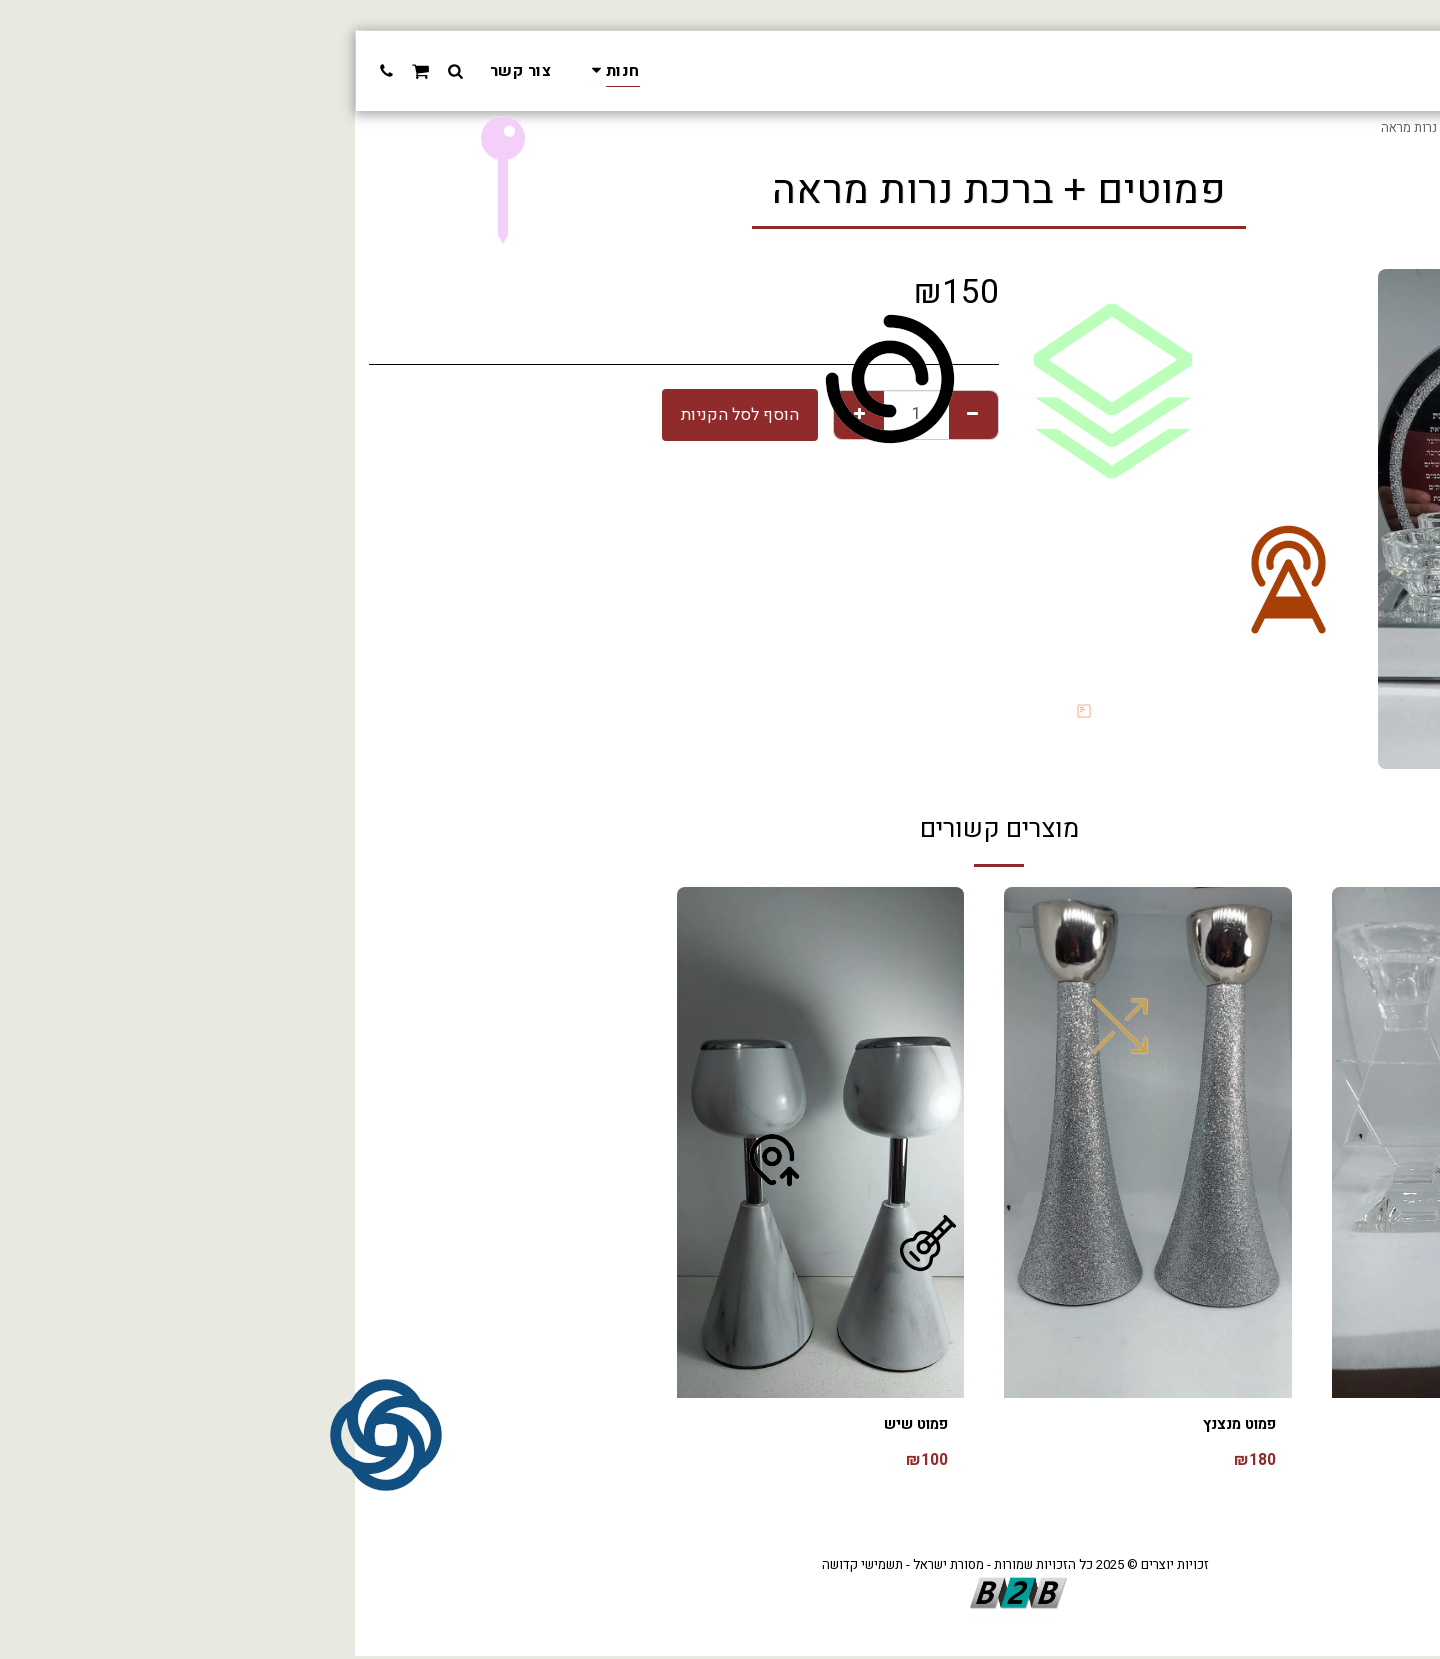 The width and height of the screenshot is (1440, 1659). What do you see at coordinates (503, 180) in the screenshot?
I see `mark a location on the map` at bounding box center [503, 180].